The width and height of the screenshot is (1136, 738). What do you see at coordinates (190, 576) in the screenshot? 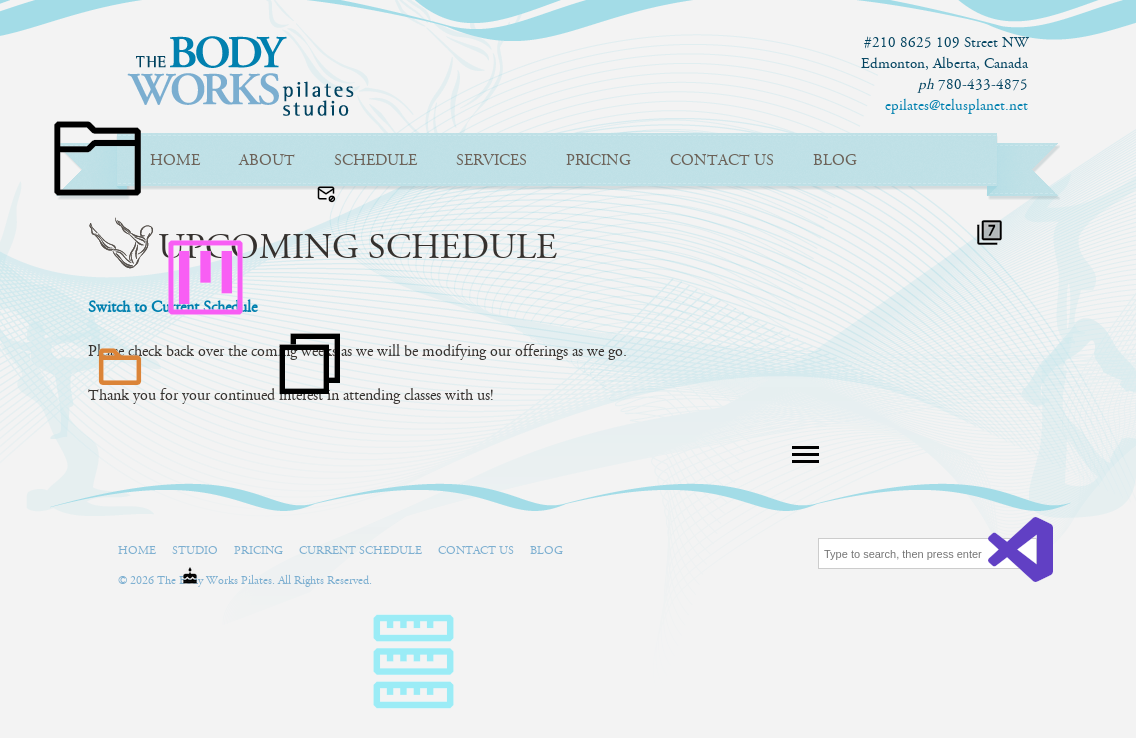
I see `view birthday reminders` at bounding box center [190, 576].